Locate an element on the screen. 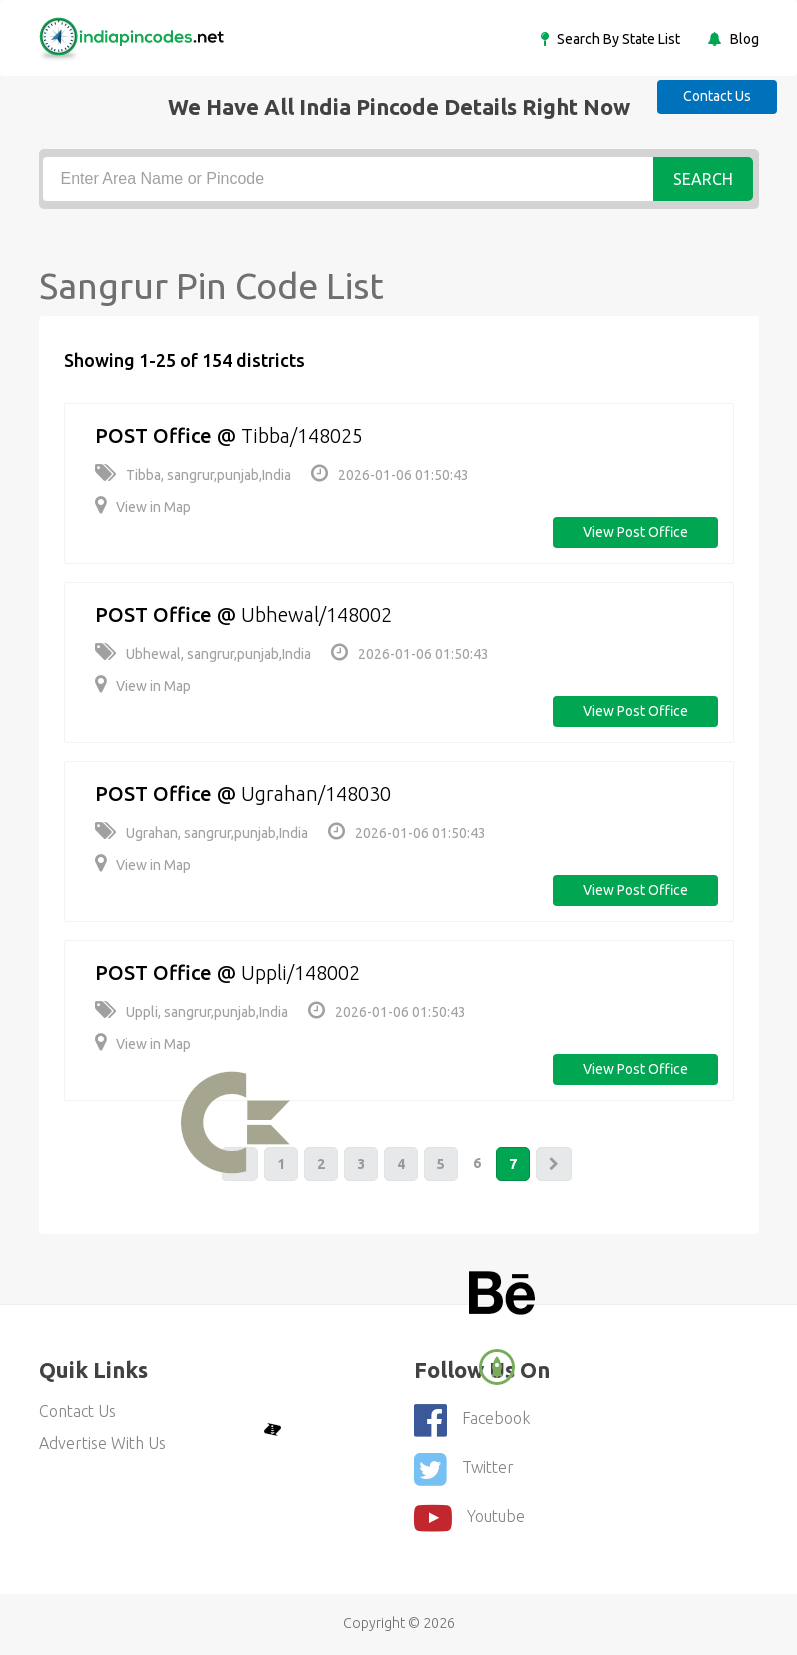 This screenshot has height=1655, width=797. visit behance portfolio is located at coordinates (502, 1293).